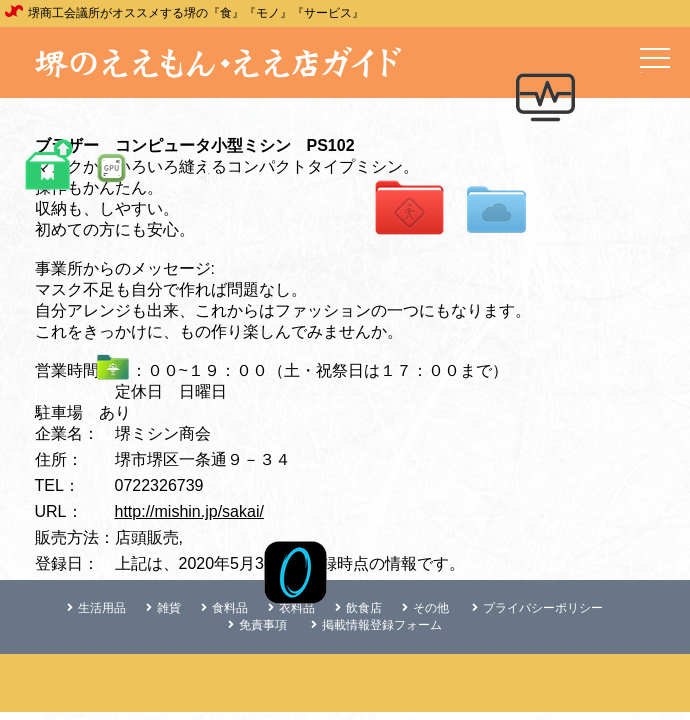 This screenshot has width=690, height=720. Describe the element at coordinates (113, 368) in the screenshot. I see `open gamejolt games folder` at that location.